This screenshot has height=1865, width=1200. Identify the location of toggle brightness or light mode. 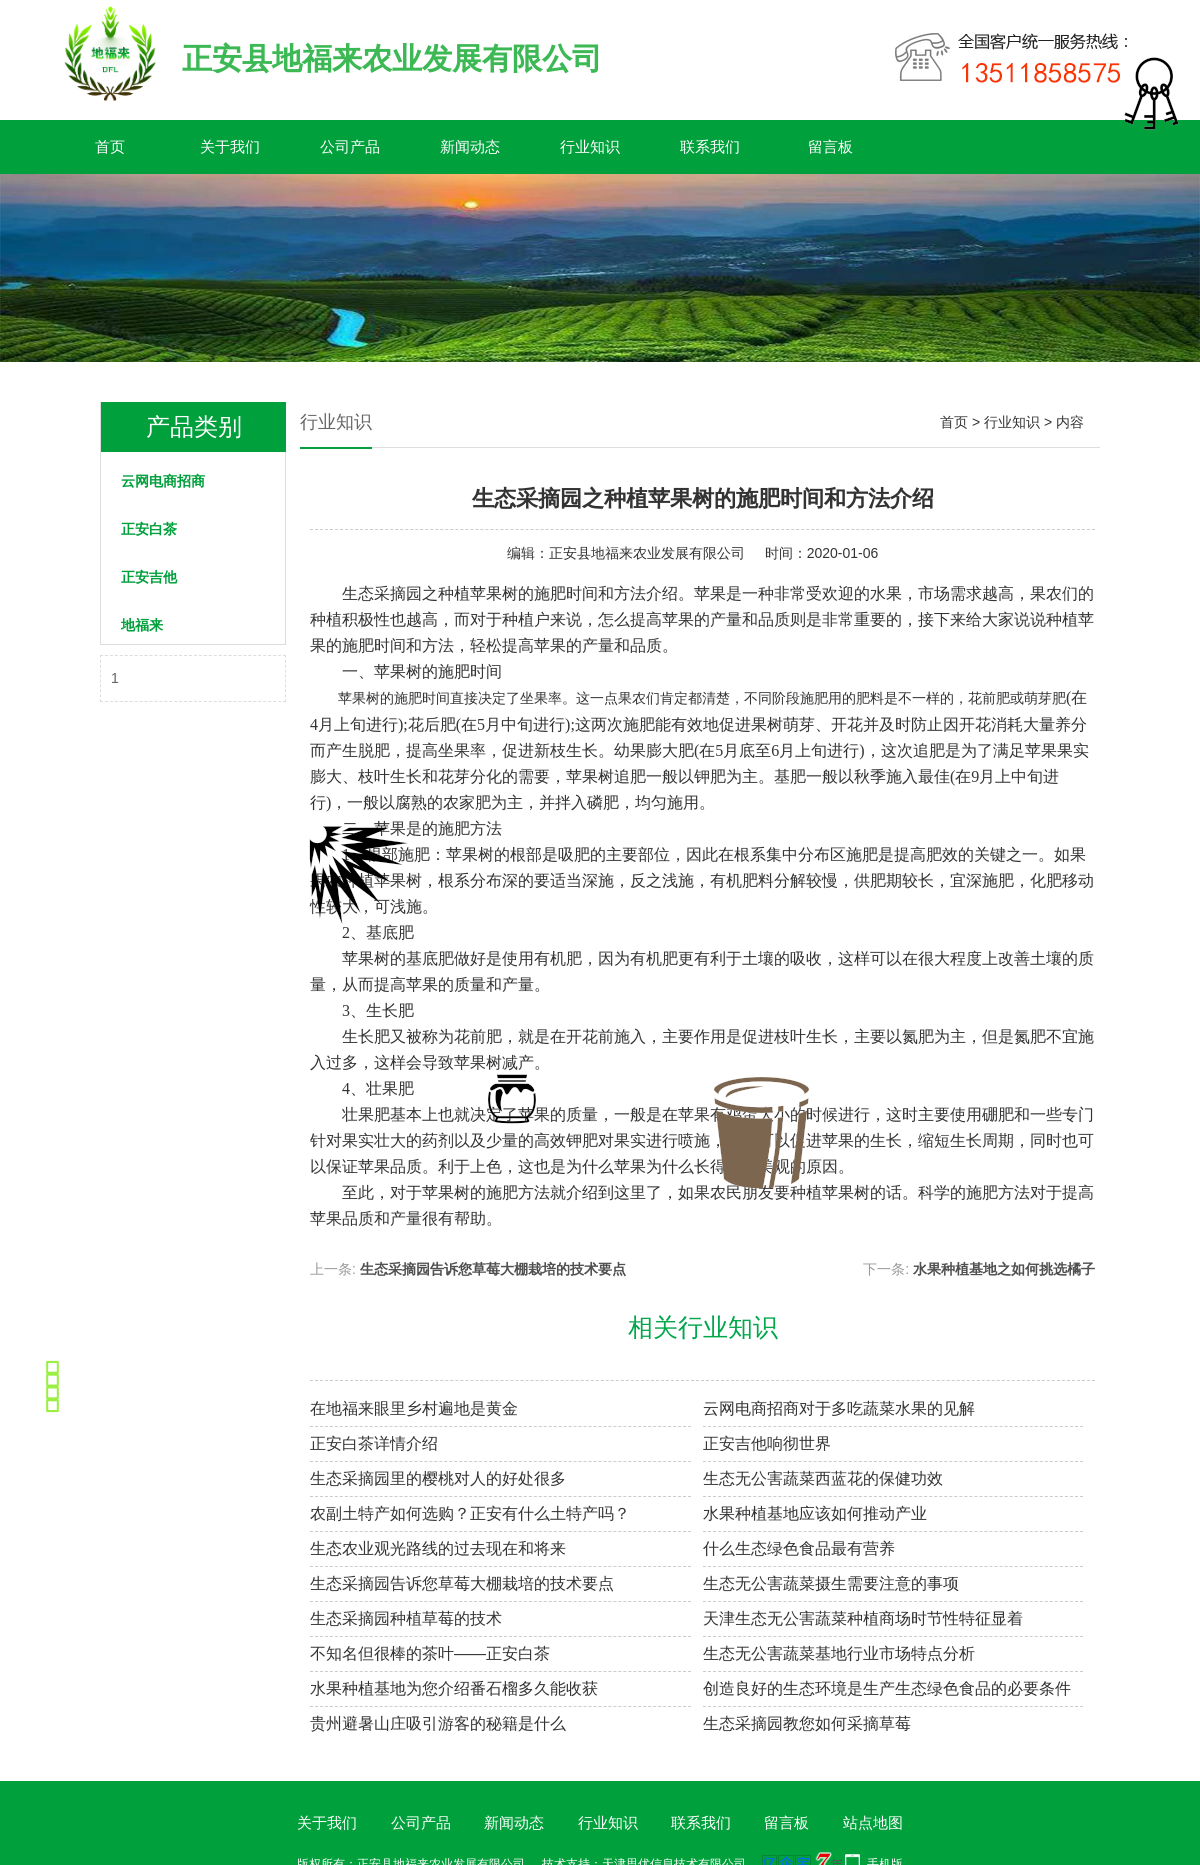
(360, 876).